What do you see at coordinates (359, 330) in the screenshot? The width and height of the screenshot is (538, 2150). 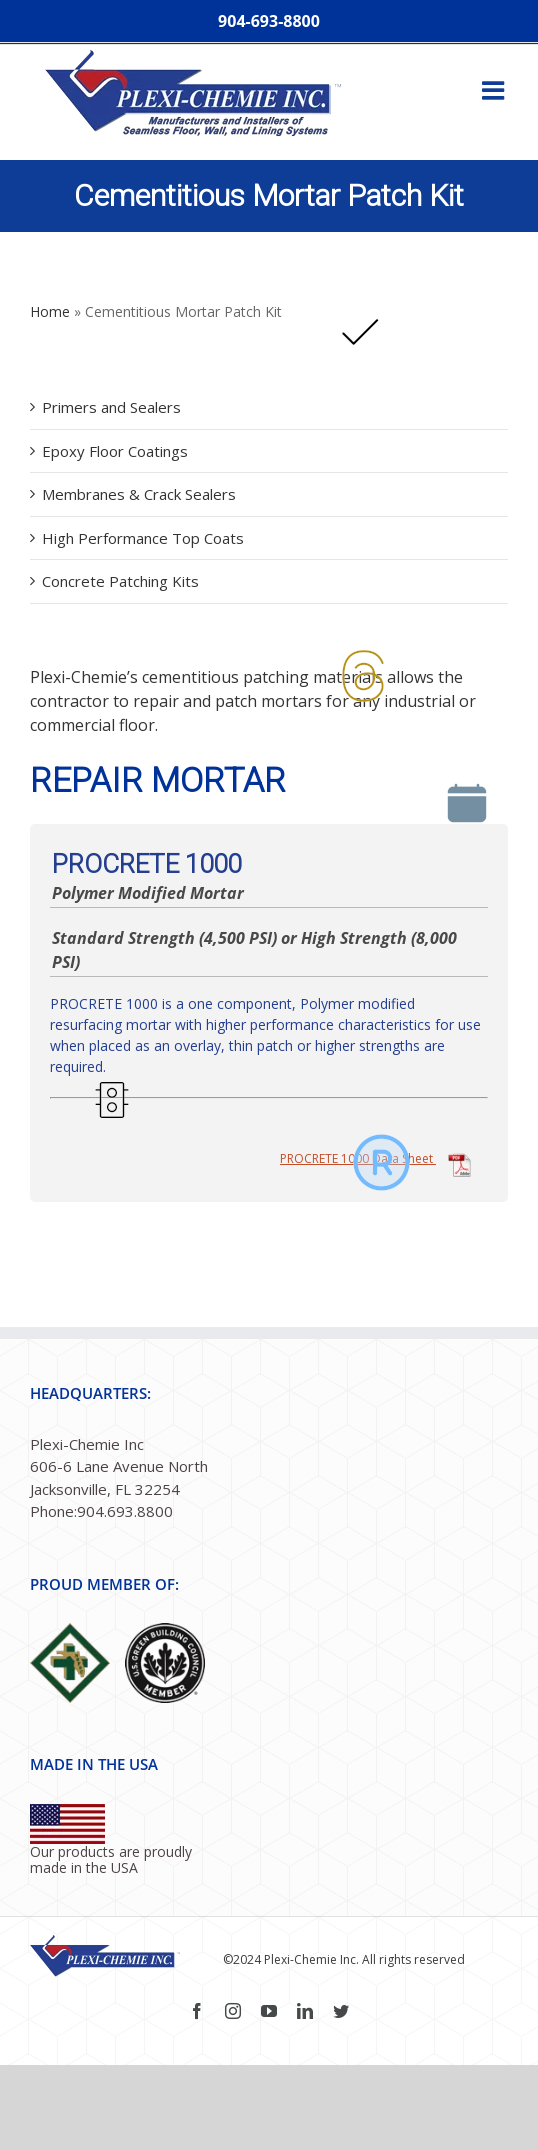 I see `confirm or complete an action` at bounding box center [359, 330].